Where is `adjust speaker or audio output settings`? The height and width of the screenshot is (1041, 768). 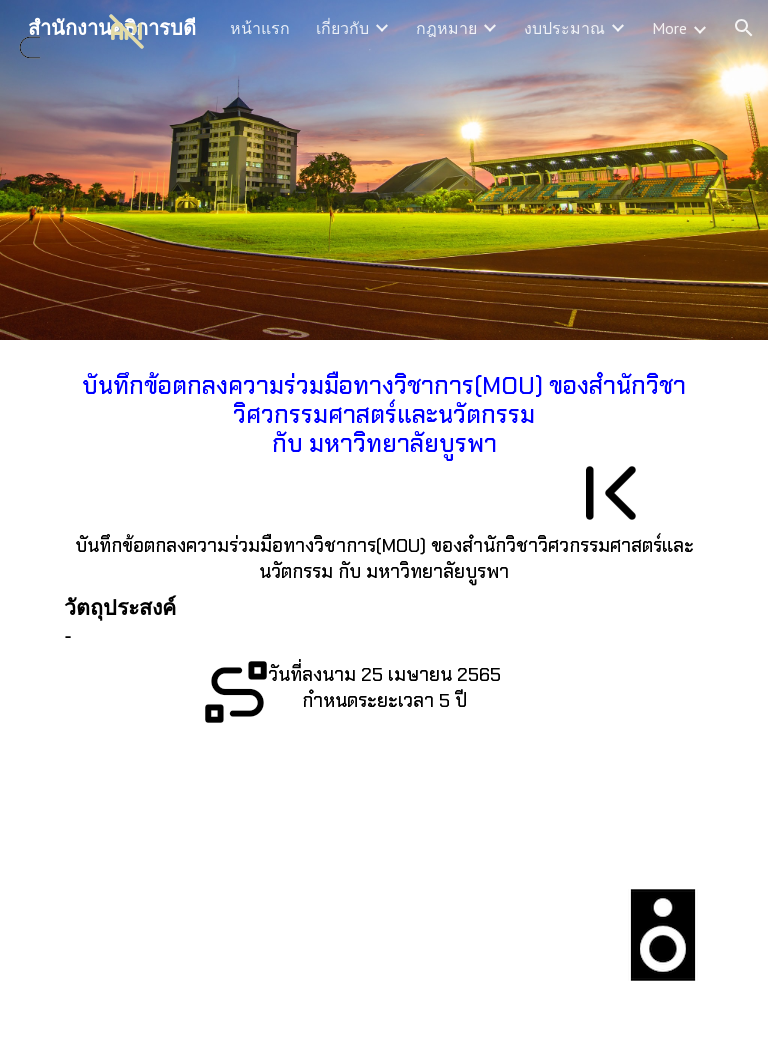
adjust speaker or audio output settings is located at coordinates (663, 935).